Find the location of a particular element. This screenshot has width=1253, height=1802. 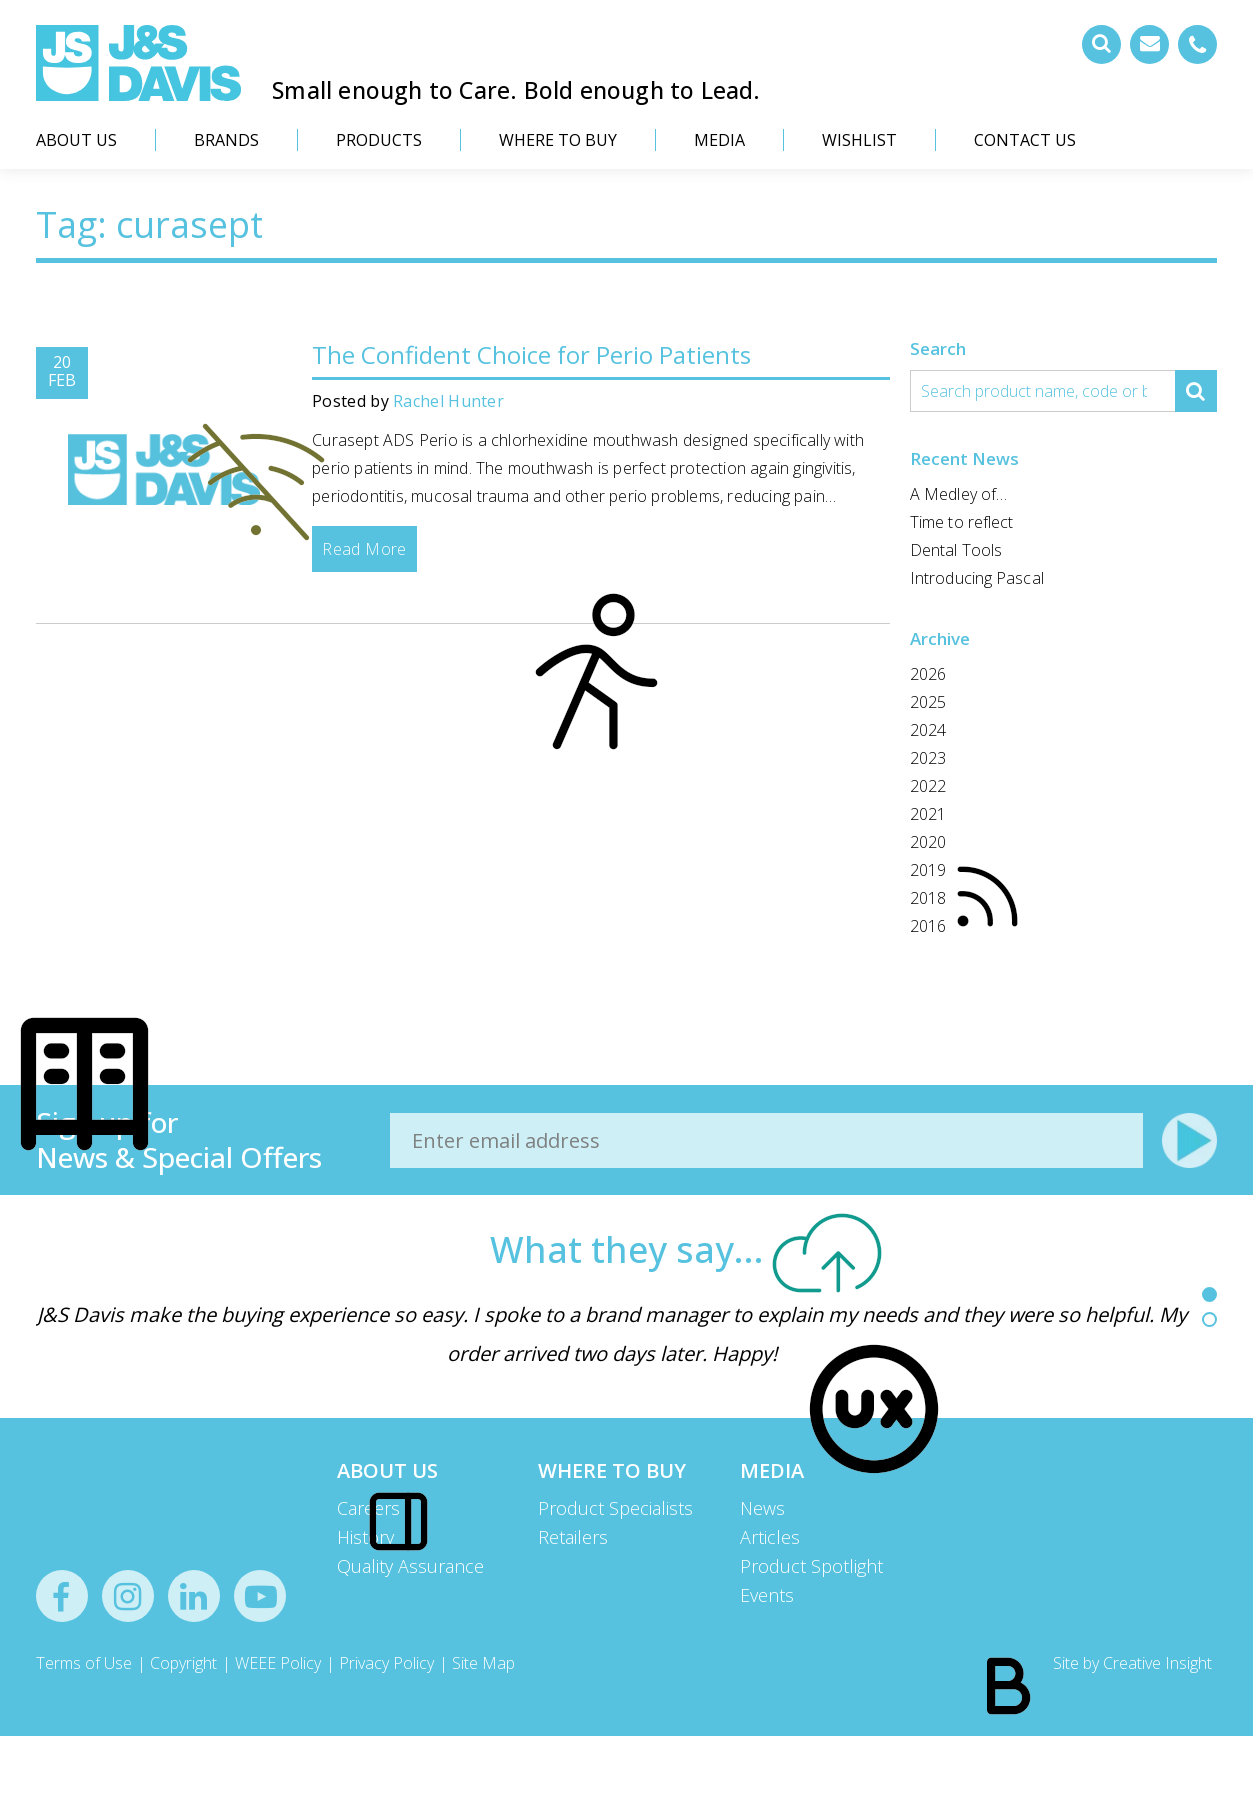

pedestrian or walking directions mode is located at coordinates (596, 671).